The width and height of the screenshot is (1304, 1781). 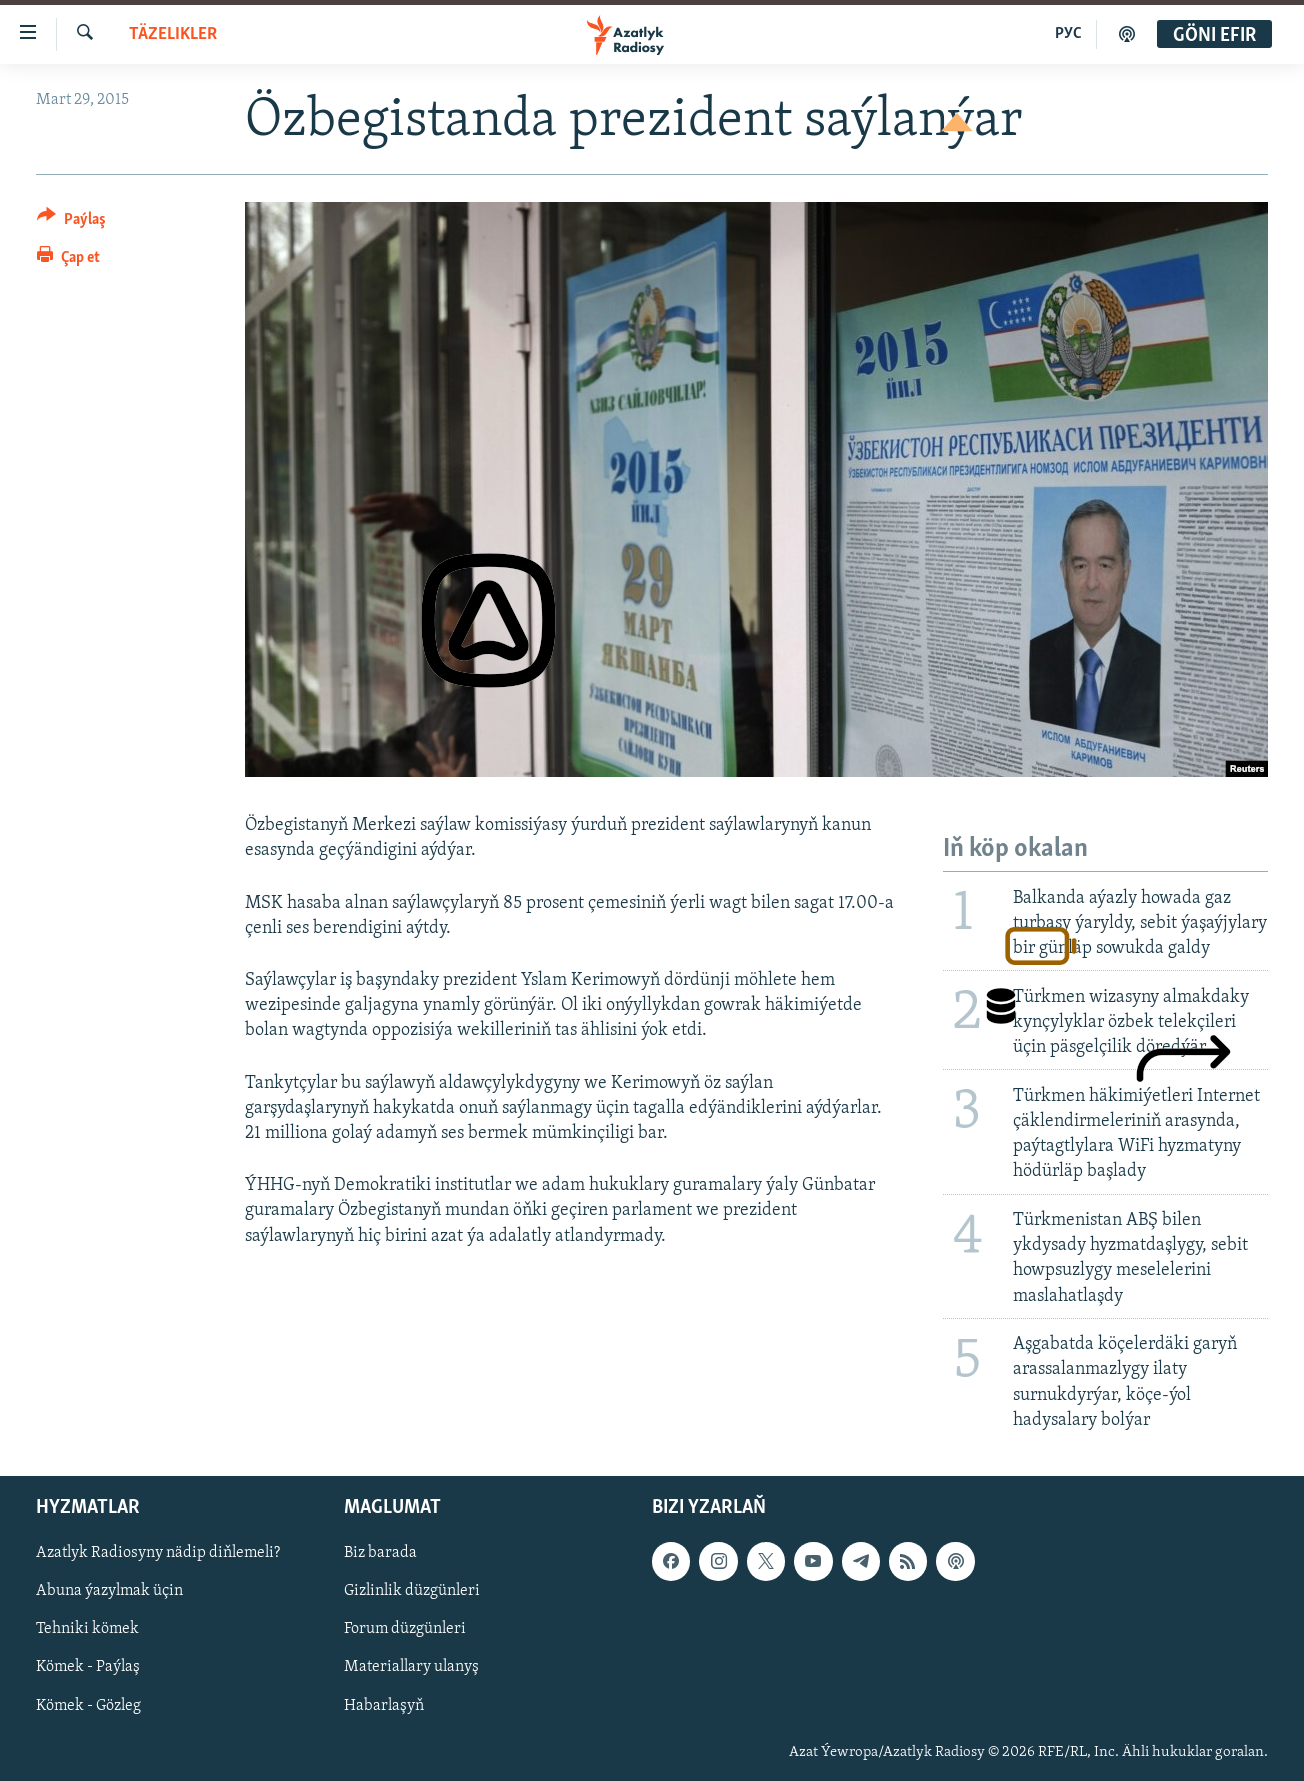 What do you see at coordinates (1041, 946) in the screenshot?
I see `indicates battery is completely drained` at bounding box center [1041, 946].